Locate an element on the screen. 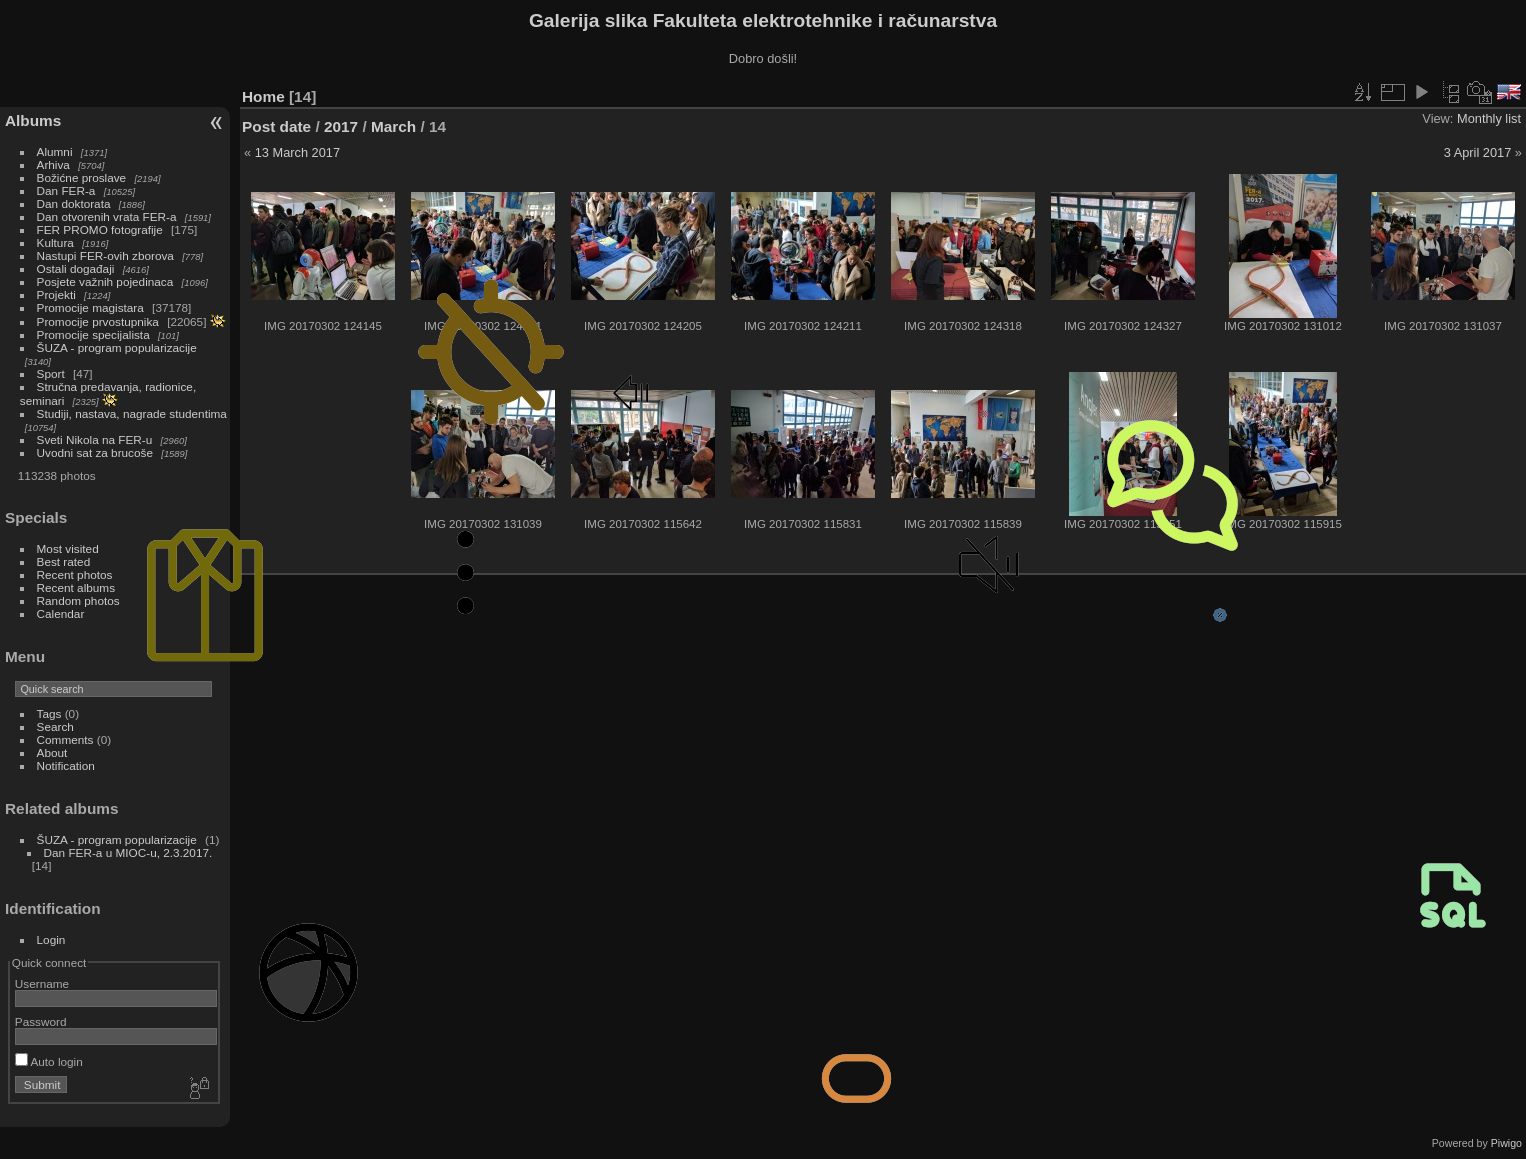 The image size is (1526, 1159). view available discounts or promotions is located at coordinates (1220, 615).